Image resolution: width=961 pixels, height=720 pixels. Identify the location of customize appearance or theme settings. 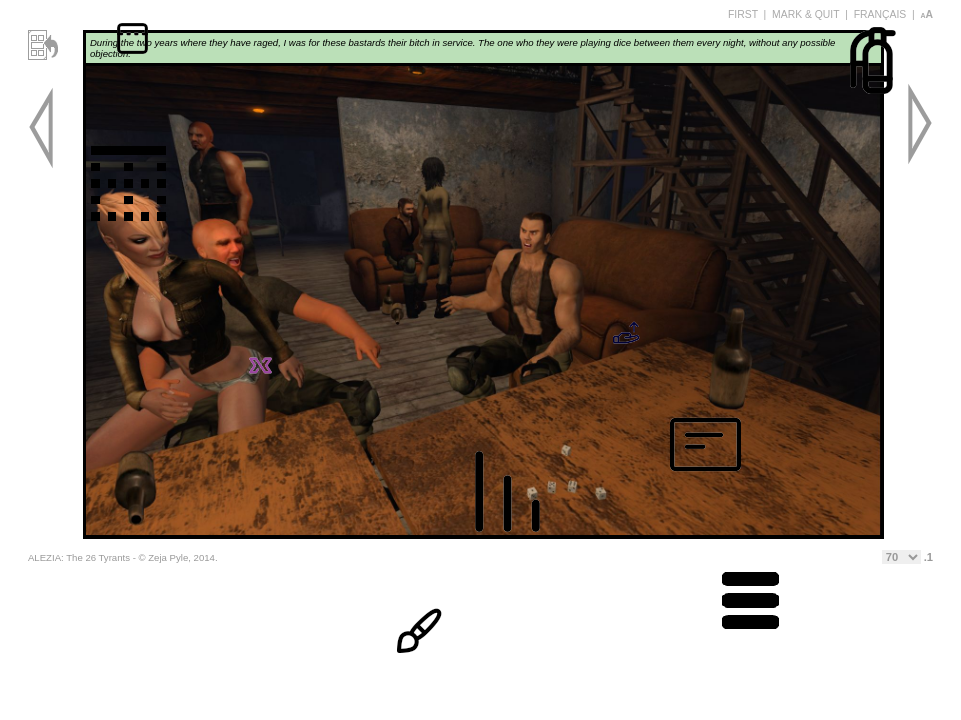
(419, 630).